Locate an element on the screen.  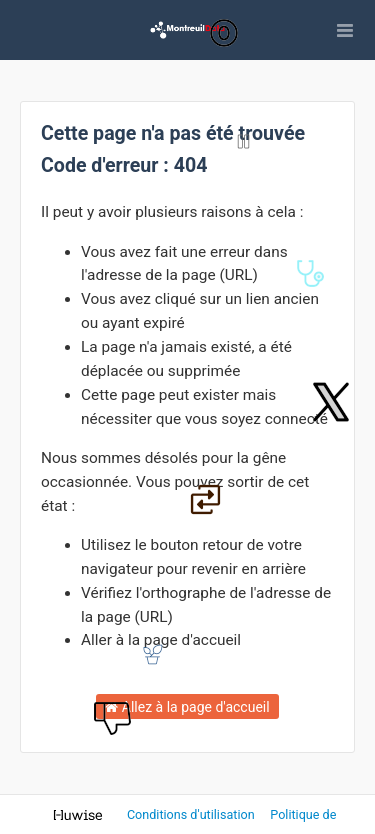
indicates zero items or notifications is located at coordinates (224, 33).